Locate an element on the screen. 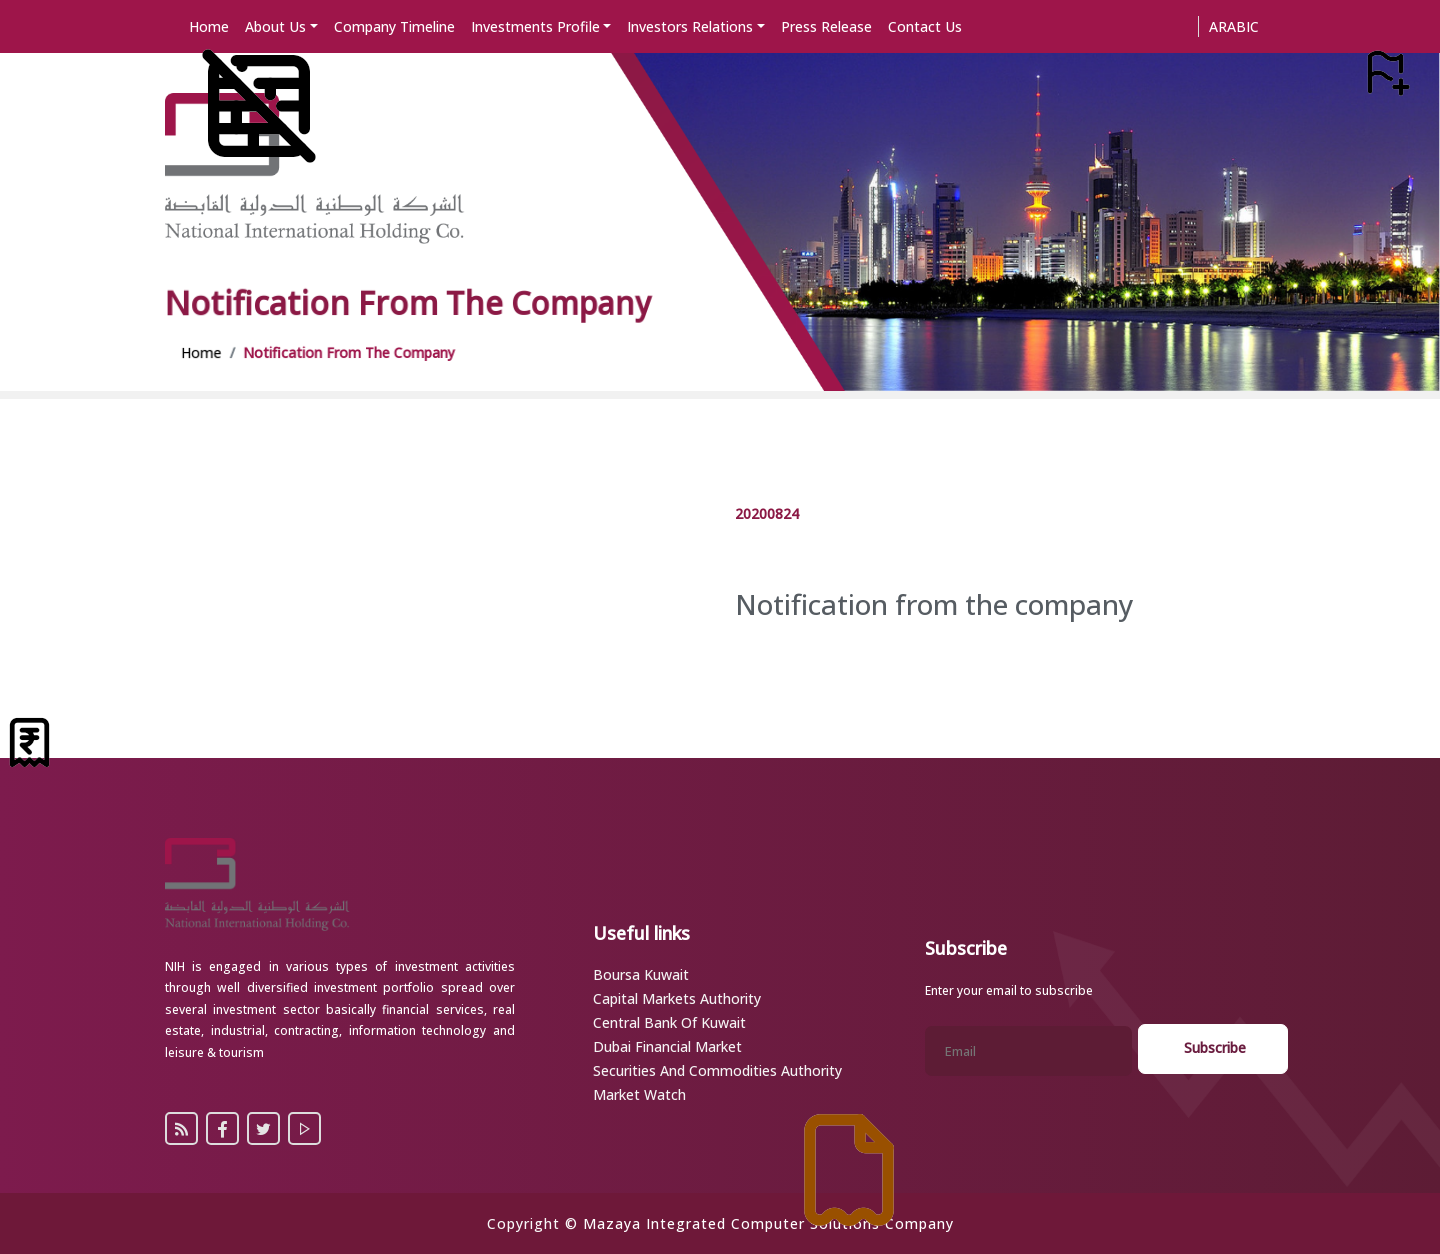 The width and height of the screenshot is (1440, 1254). add a new flag or bookmark is located at coordinates (1385, 71).